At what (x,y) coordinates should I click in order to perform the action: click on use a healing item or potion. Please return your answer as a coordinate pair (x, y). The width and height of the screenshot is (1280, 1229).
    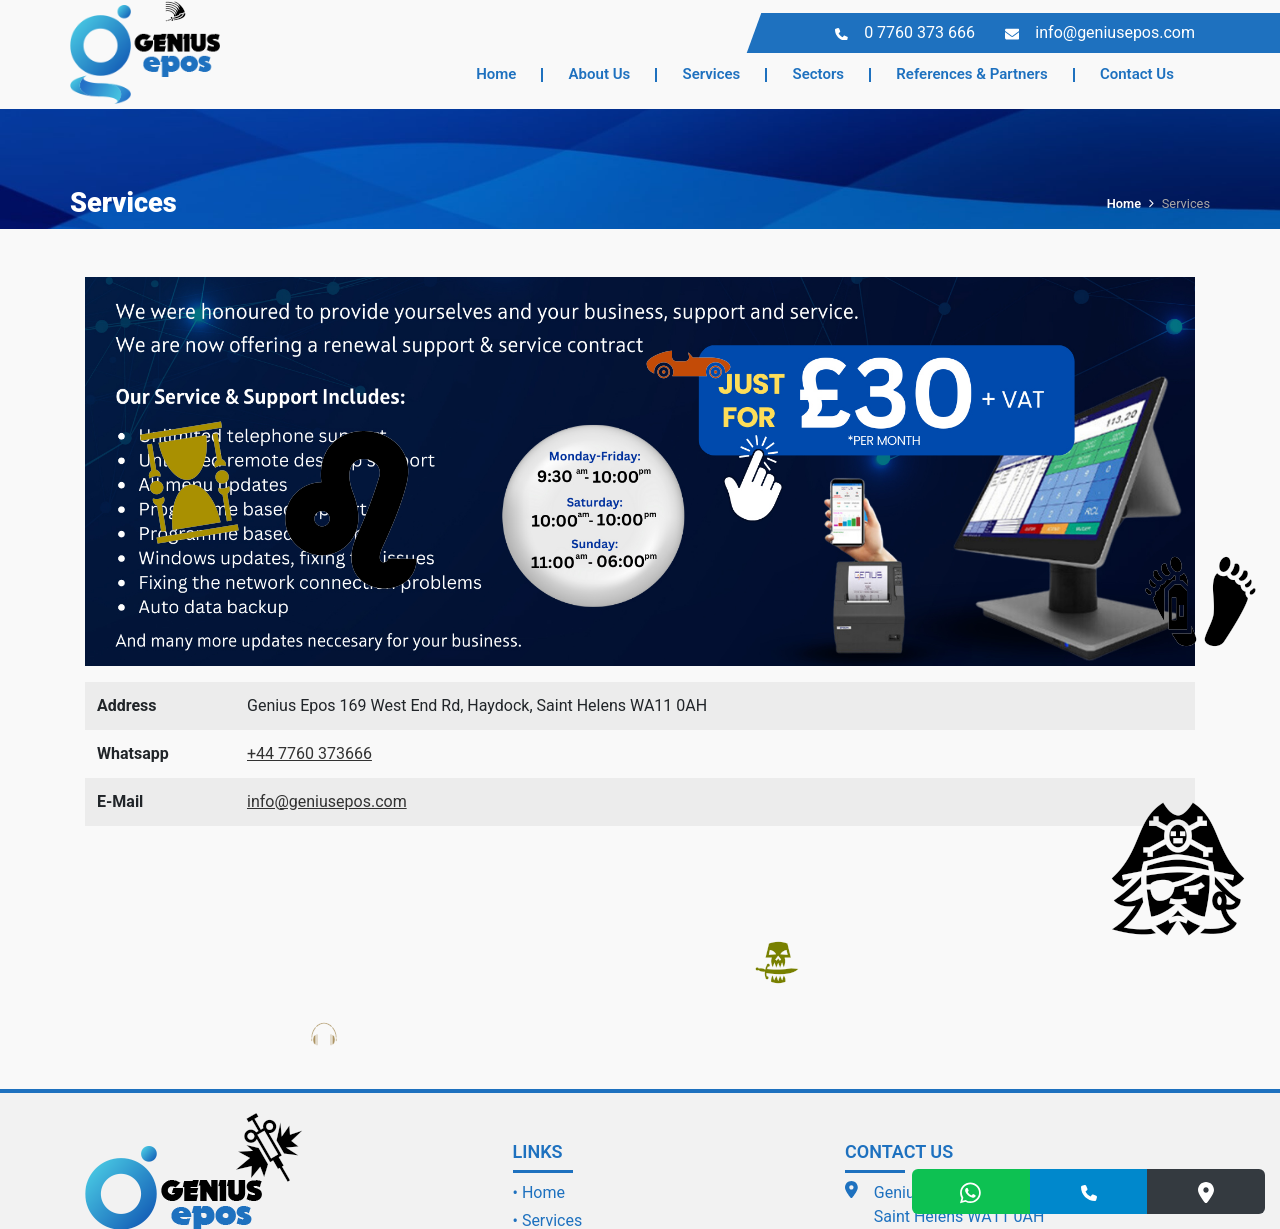
    Looking at the image, I should click on (268, 1147).